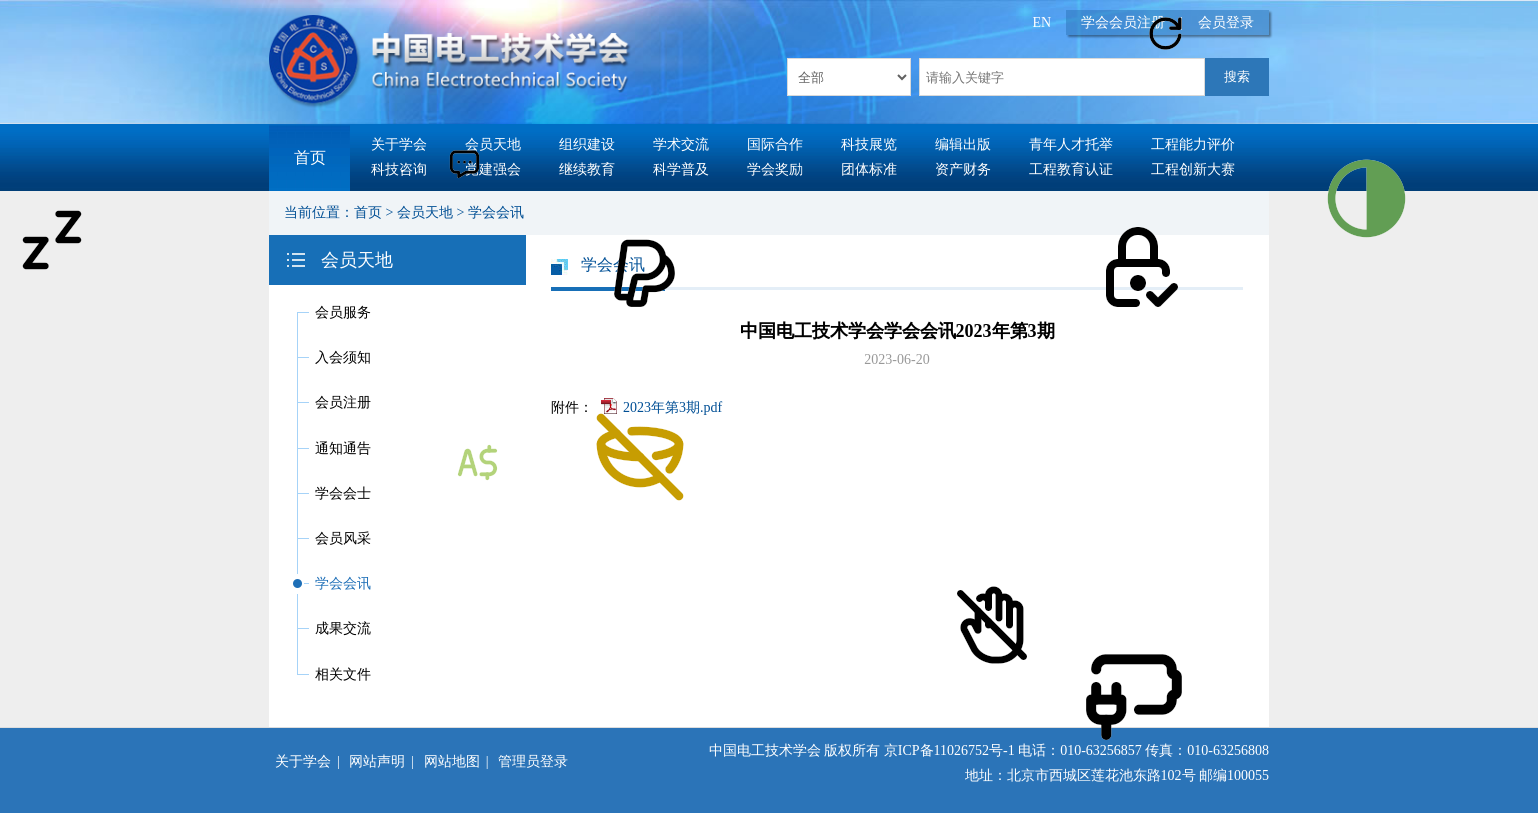 This screenshot has width=1538, height=813. I want to click on open messaging or chat, so click(464, 163).